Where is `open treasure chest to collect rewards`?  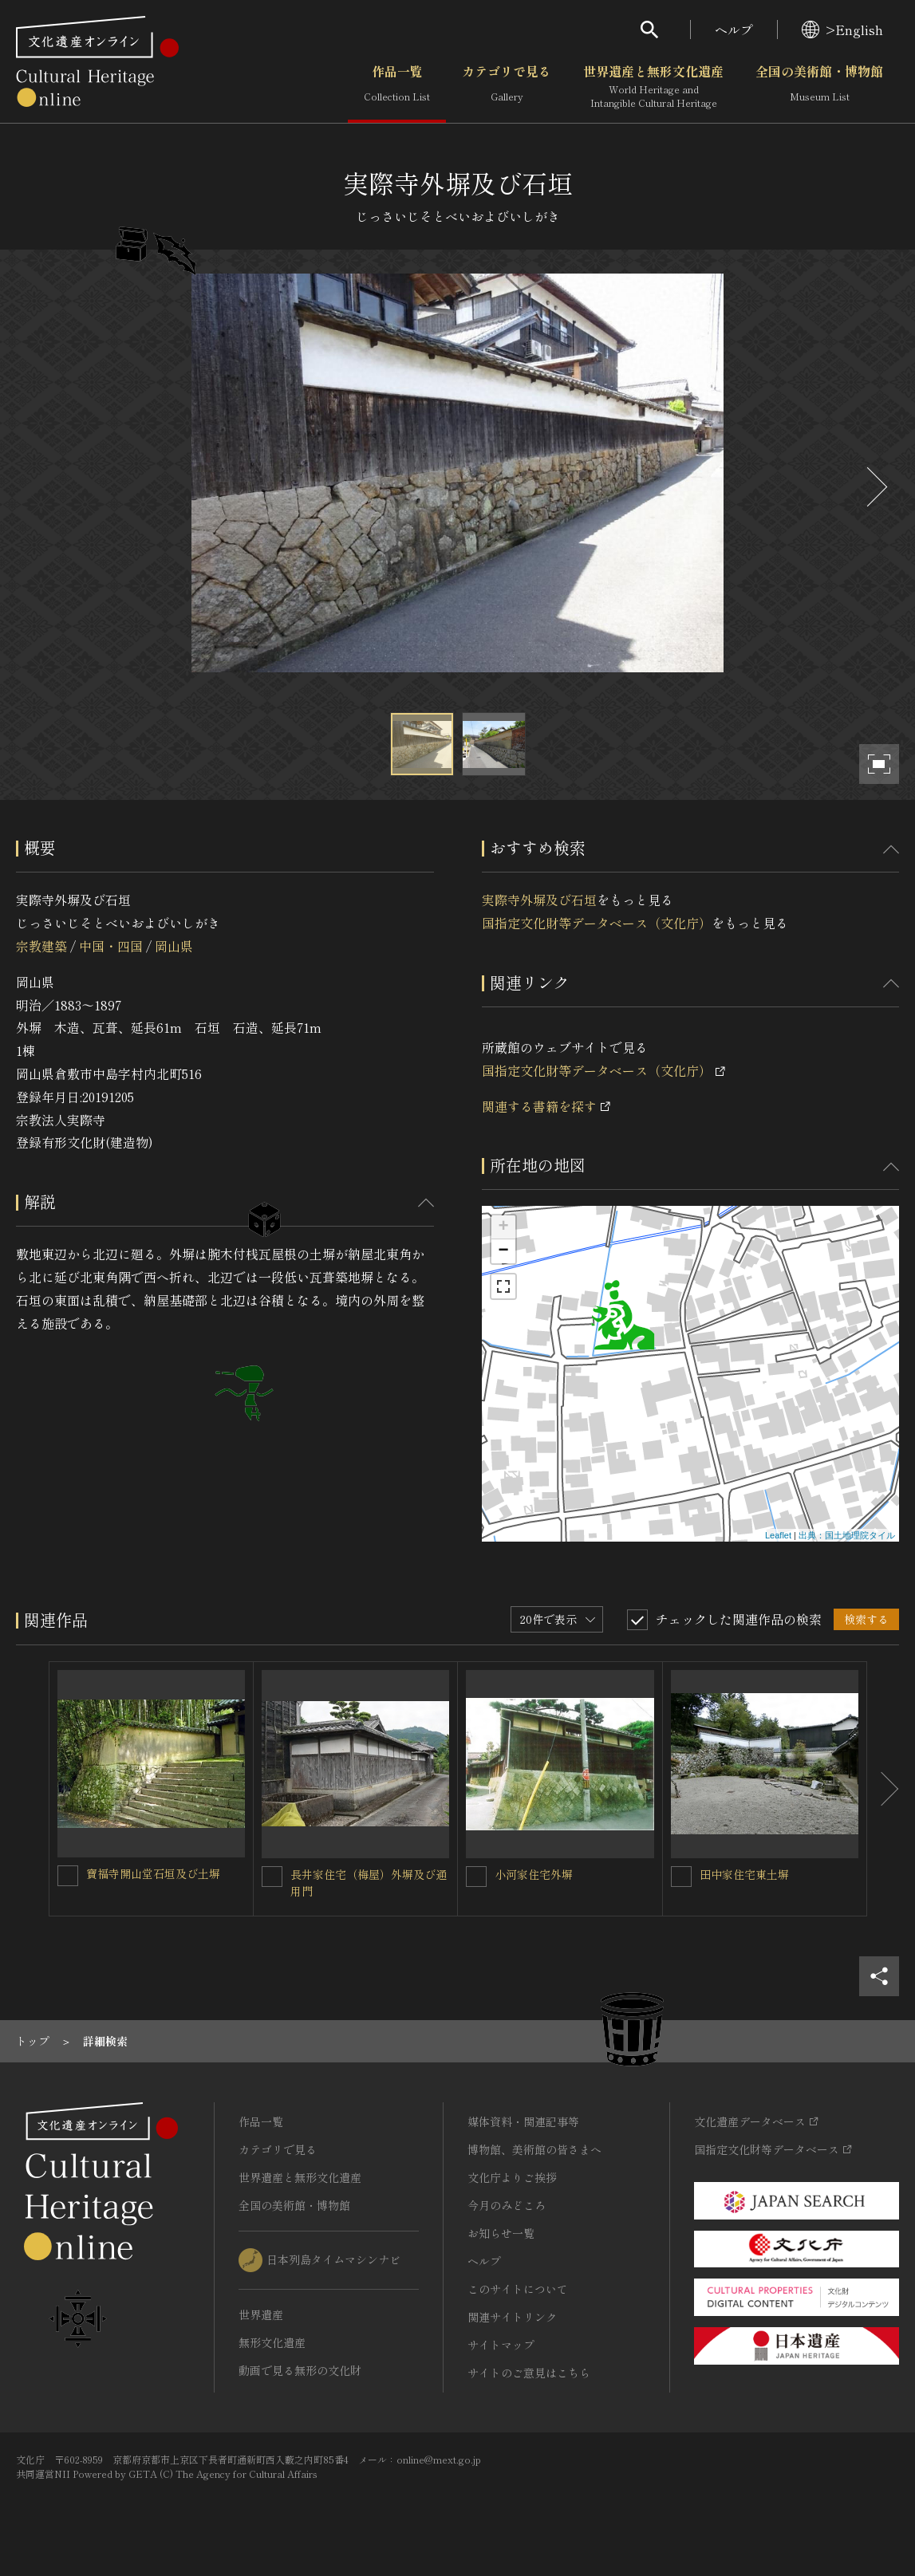
open treasure chest to collect rewards is located at coordinates (132, 244).